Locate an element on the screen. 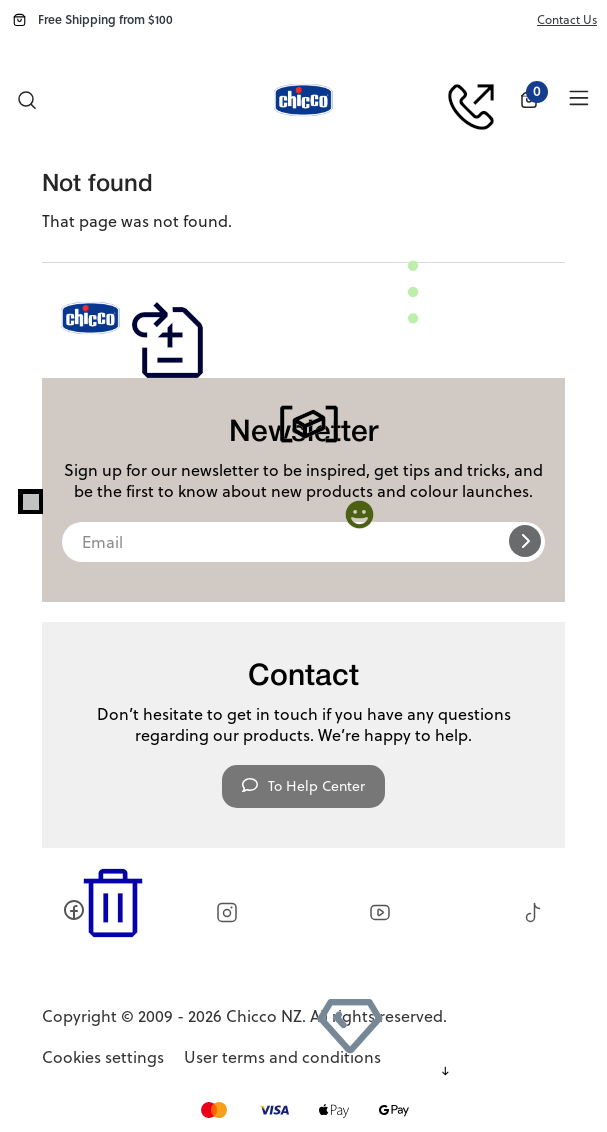 The width and height of the screenshot is (607, 1132). delete selected item is located at coordinates (113, 903).